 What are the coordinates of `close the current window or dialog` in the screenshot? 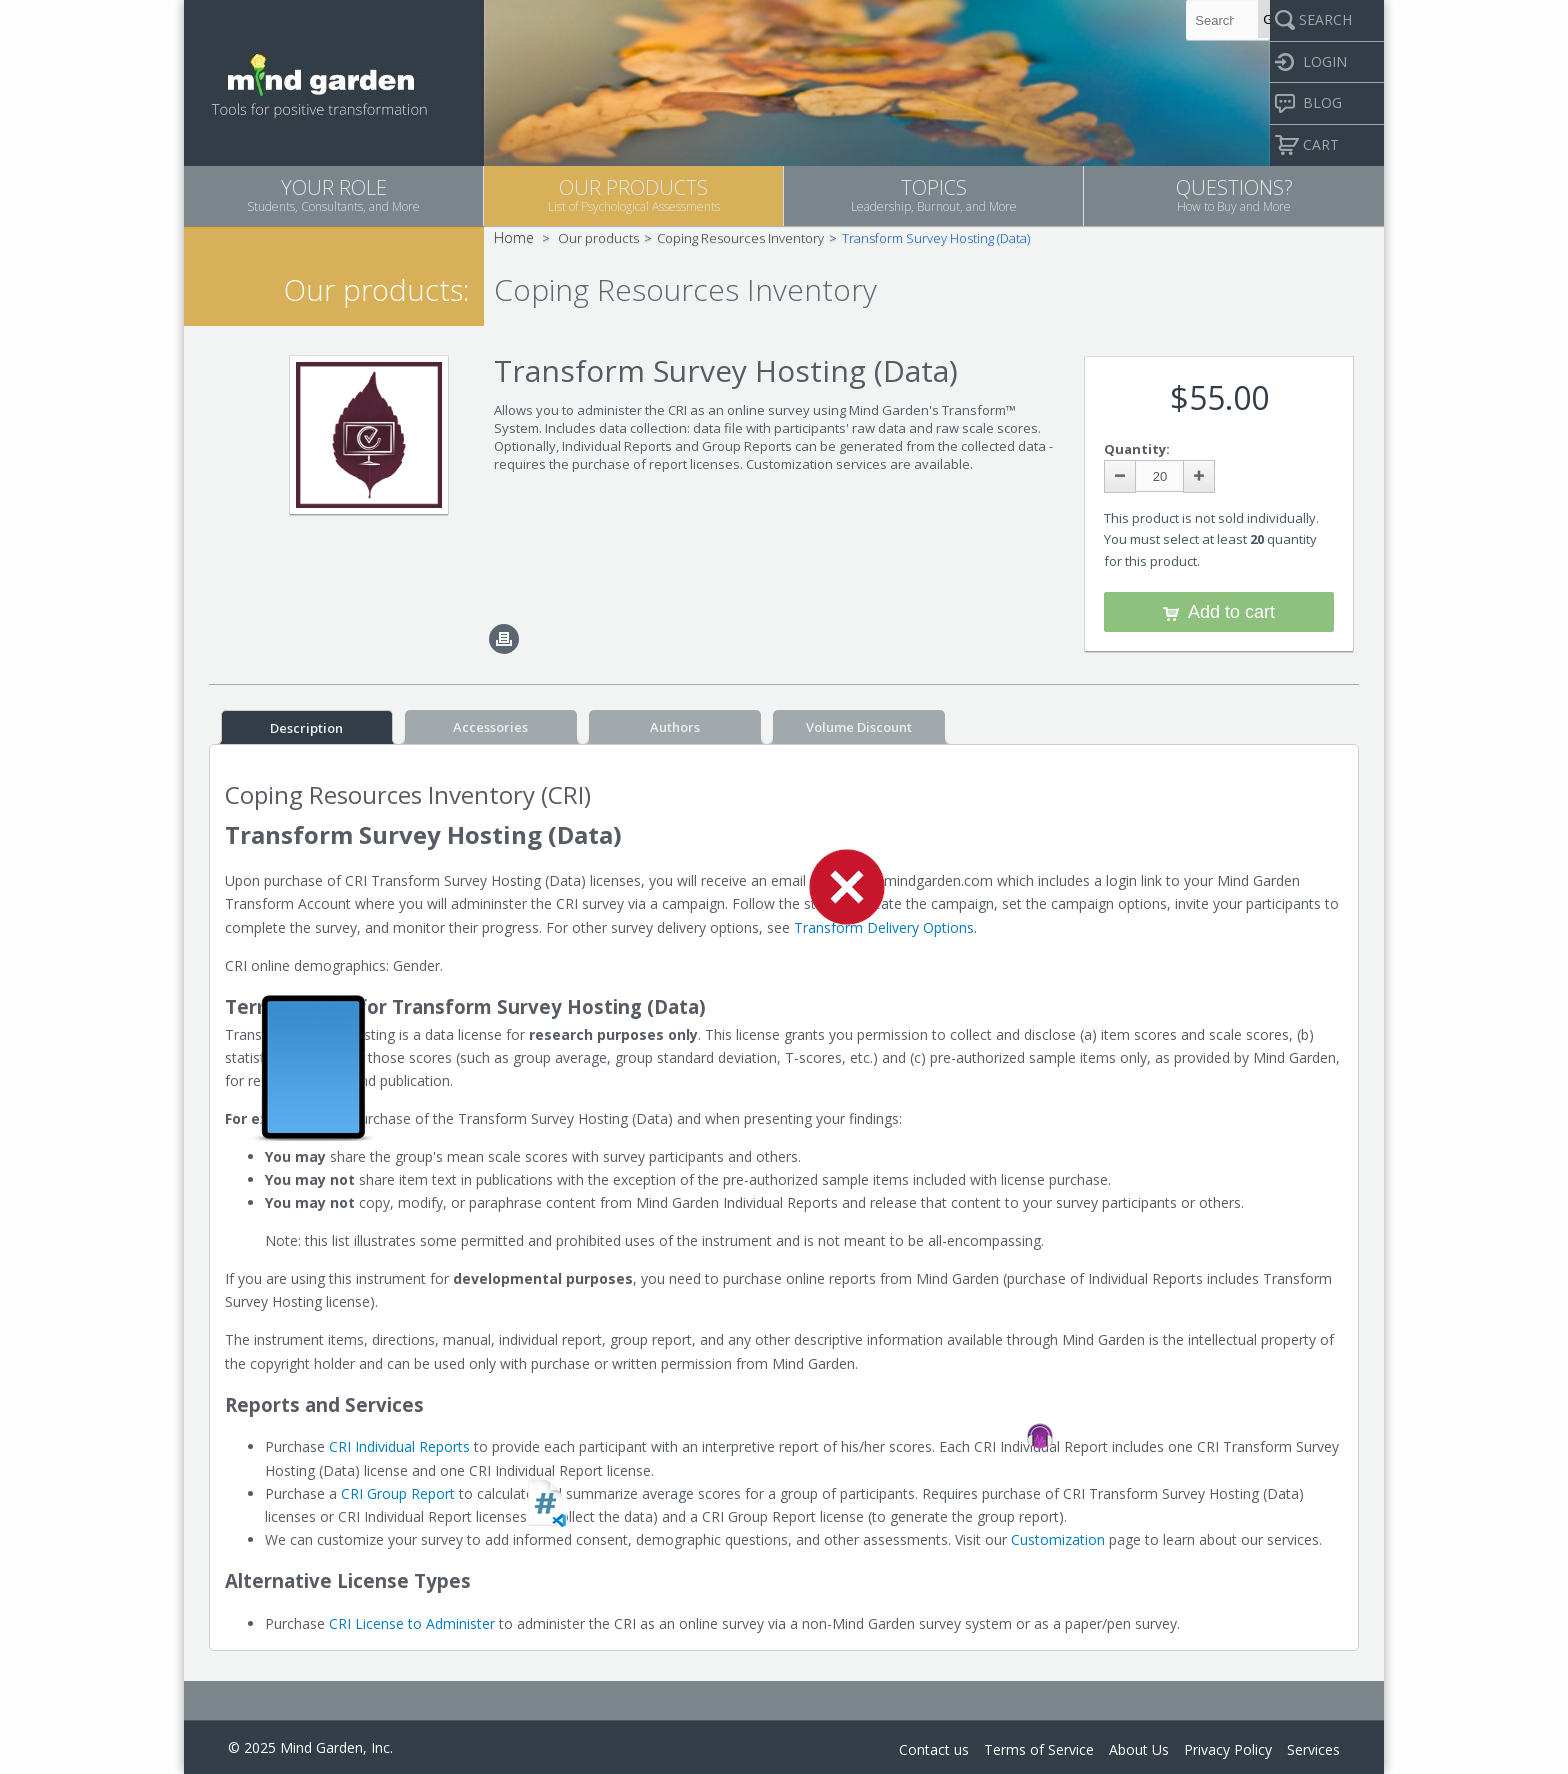 It's located at (847, 887).